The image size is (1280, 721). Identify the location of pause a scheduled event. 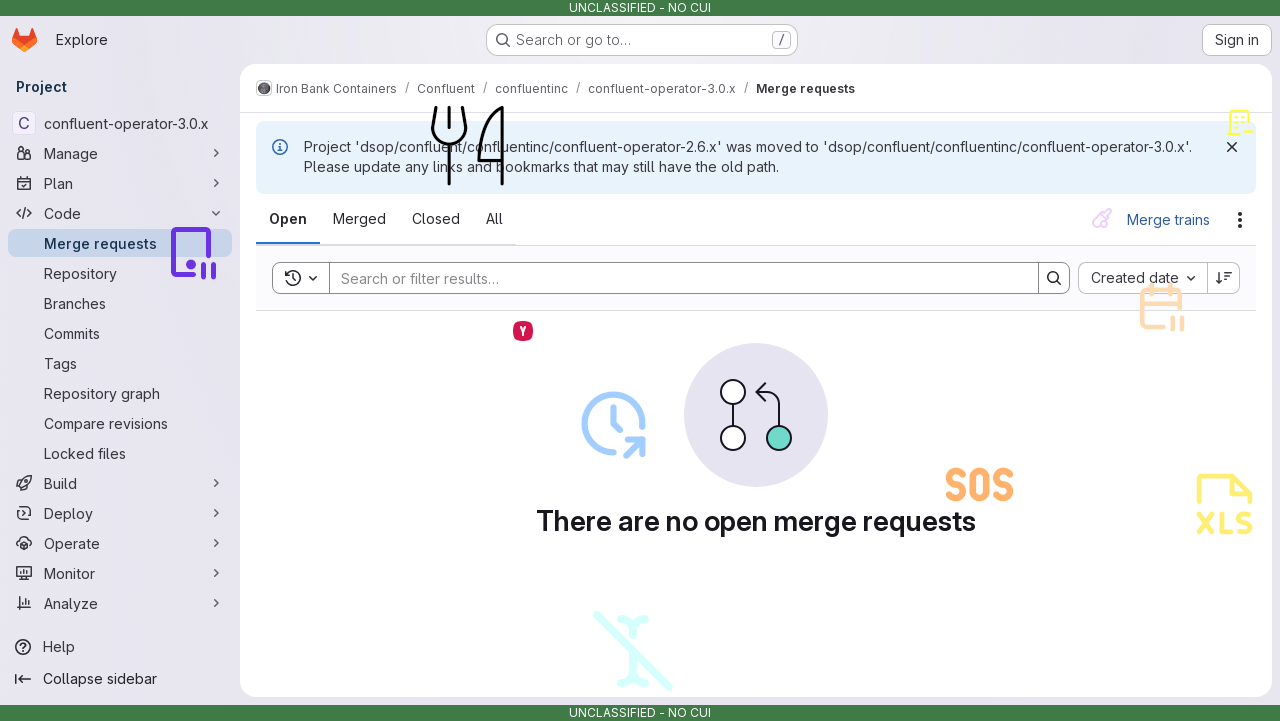
(1161, 306).